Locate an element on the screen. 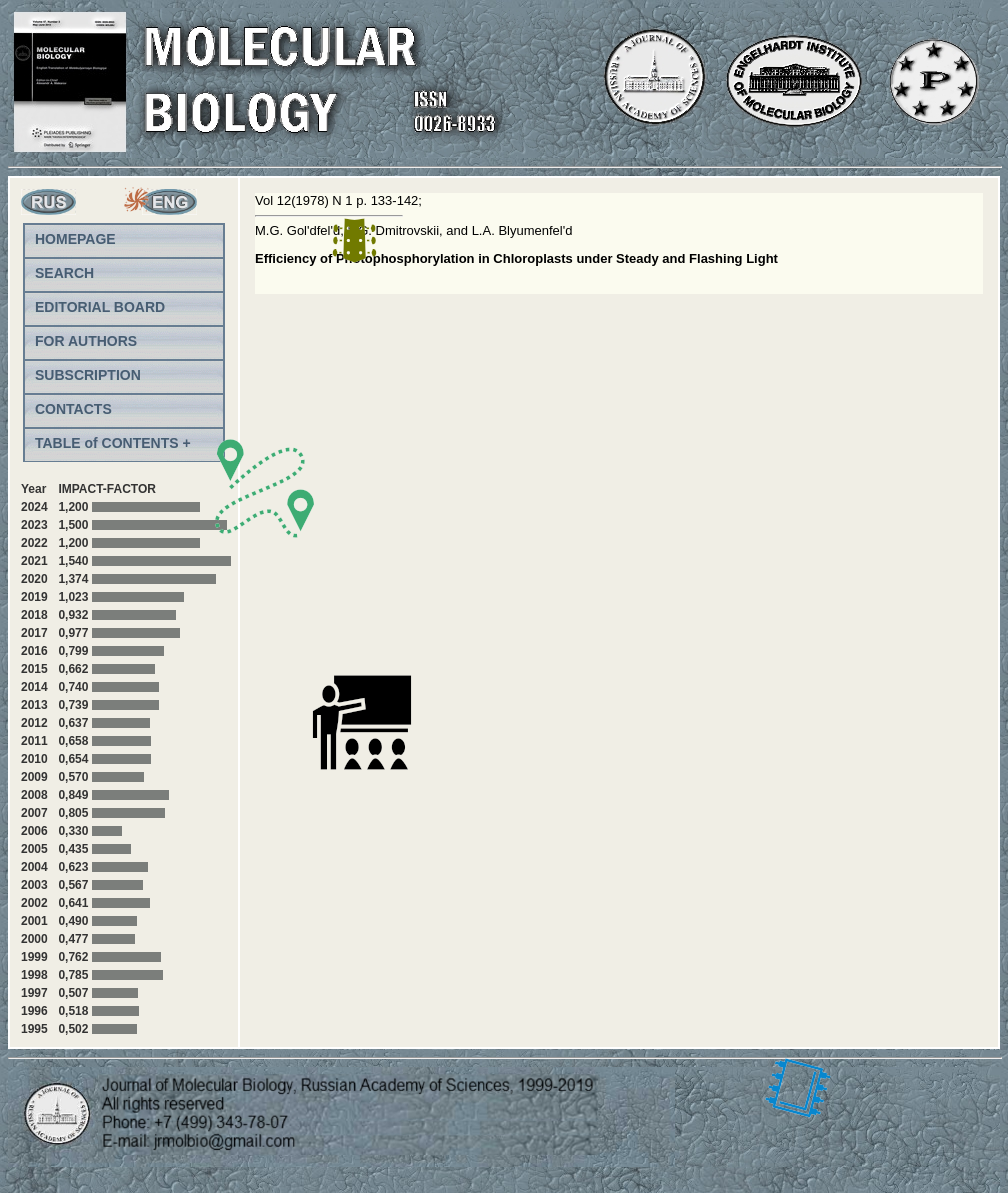 The width and height of the screenshot is (1008, 1193). view hardware or processor information is located at coordinates (797, 1088).